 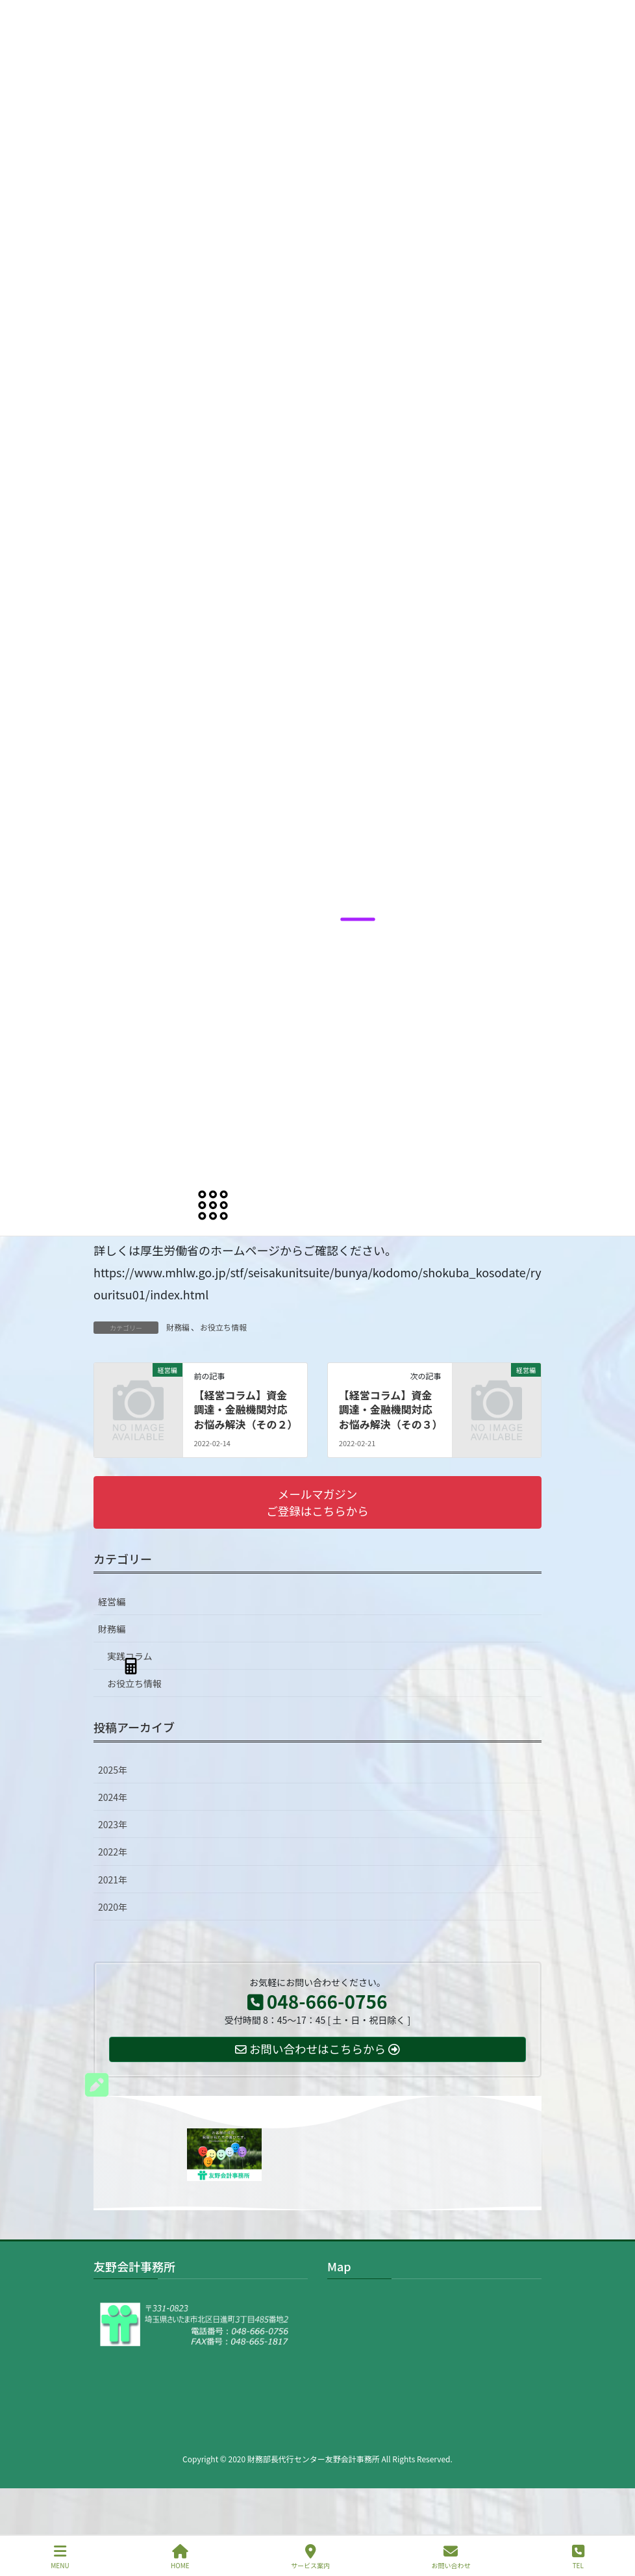 What do you see at coordinates (97, 2085) in the screenshot?
I see `edit or modify content` at bounding box center [97, 2085].